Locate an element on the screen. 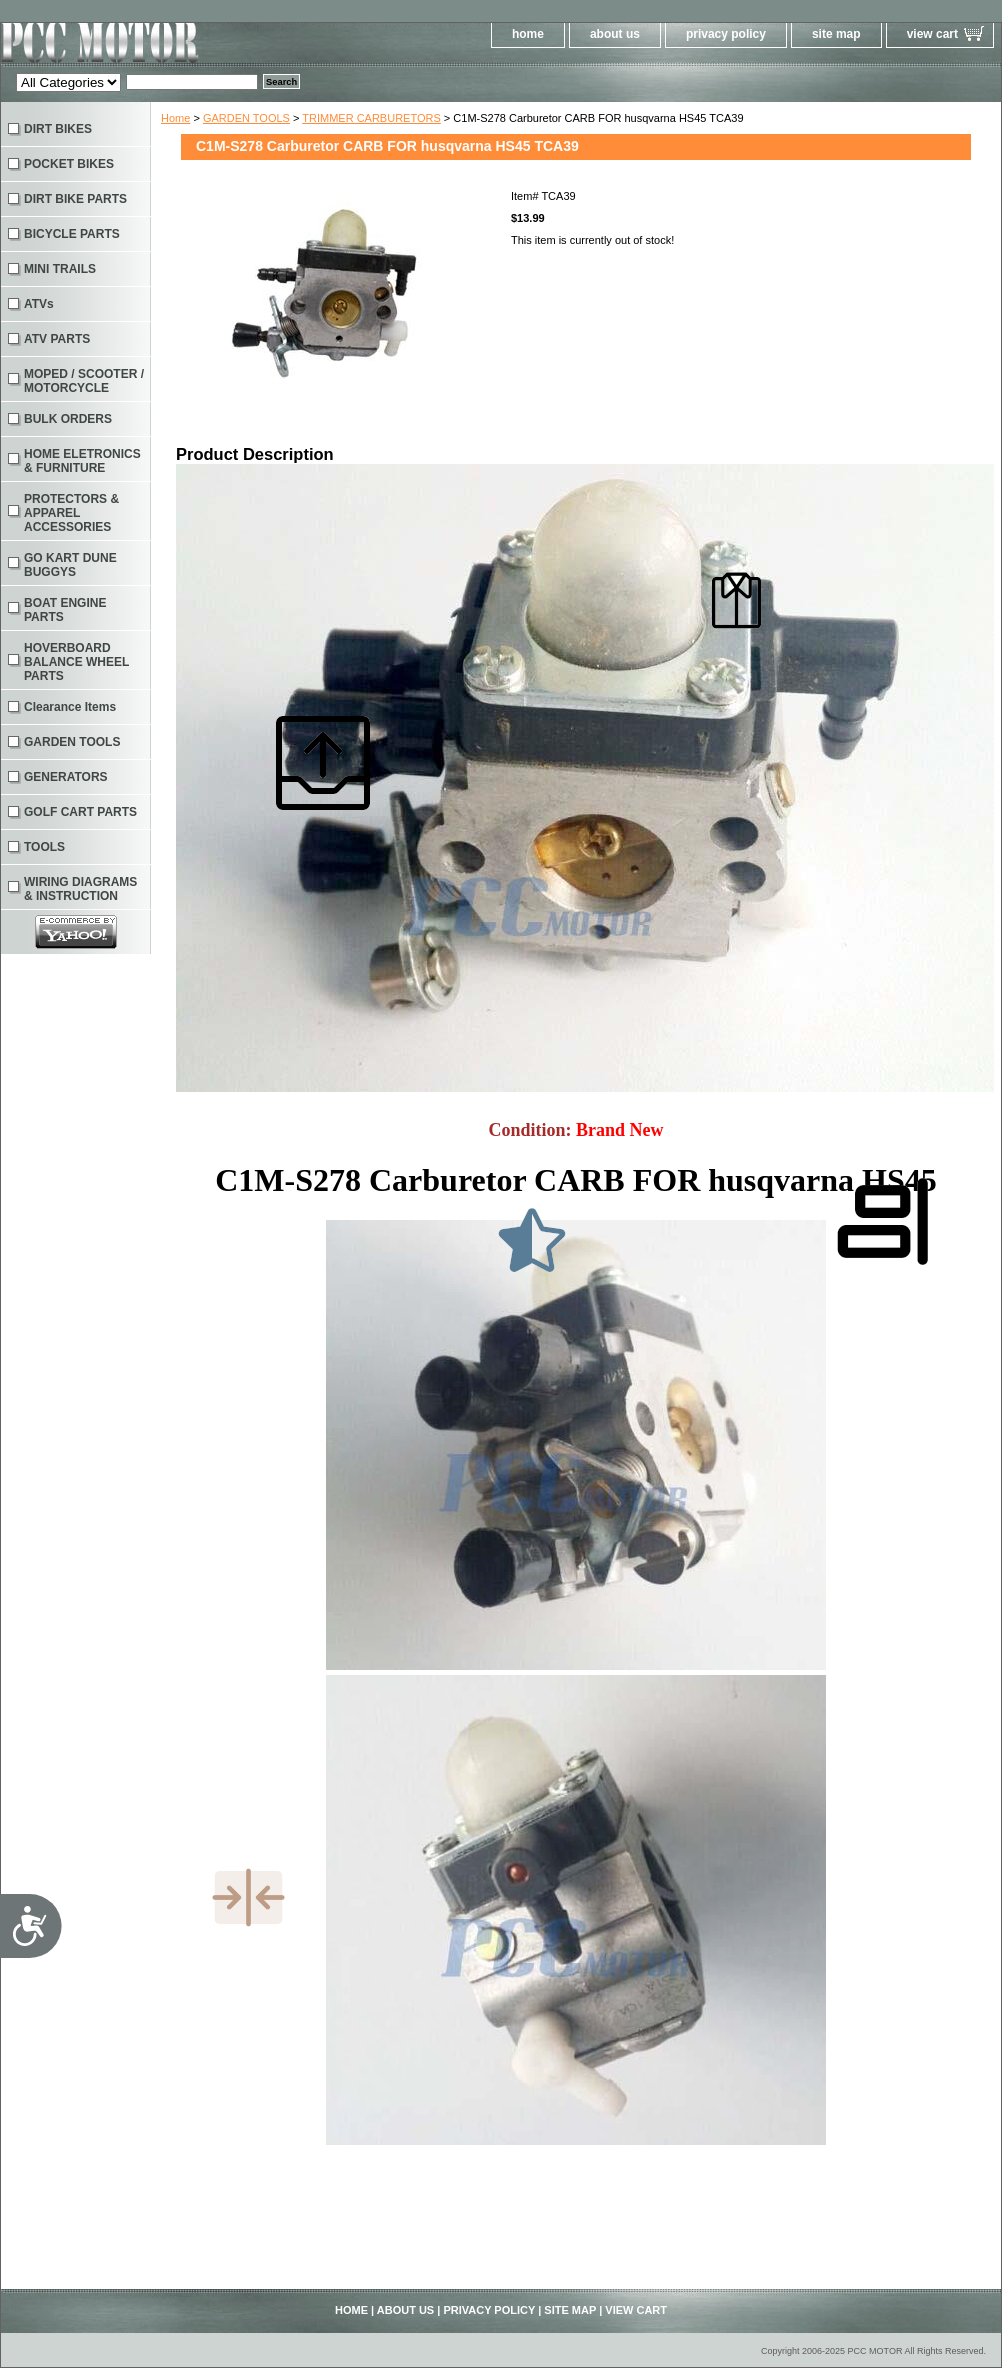 The width and height of the screenshot is (1002, 2368). indicates a partial or half rating is located at coordinates (532, 1241).